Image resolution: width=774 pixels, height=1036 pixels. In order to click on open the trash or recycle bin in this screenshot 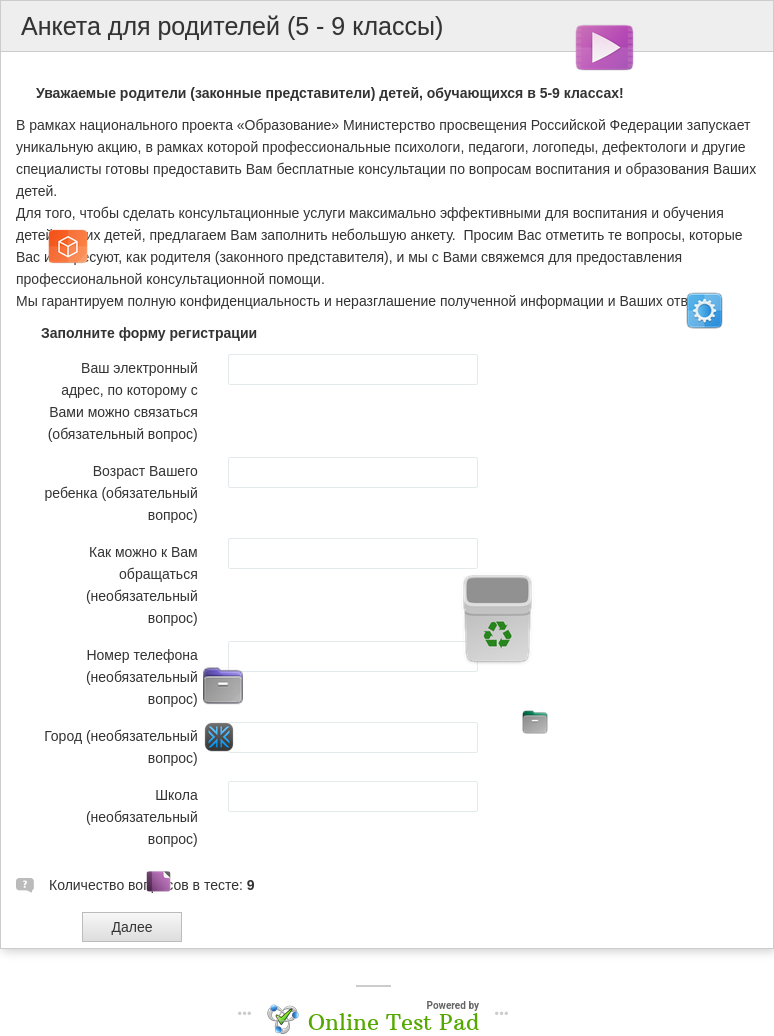, I will do `click(497, 618)`.